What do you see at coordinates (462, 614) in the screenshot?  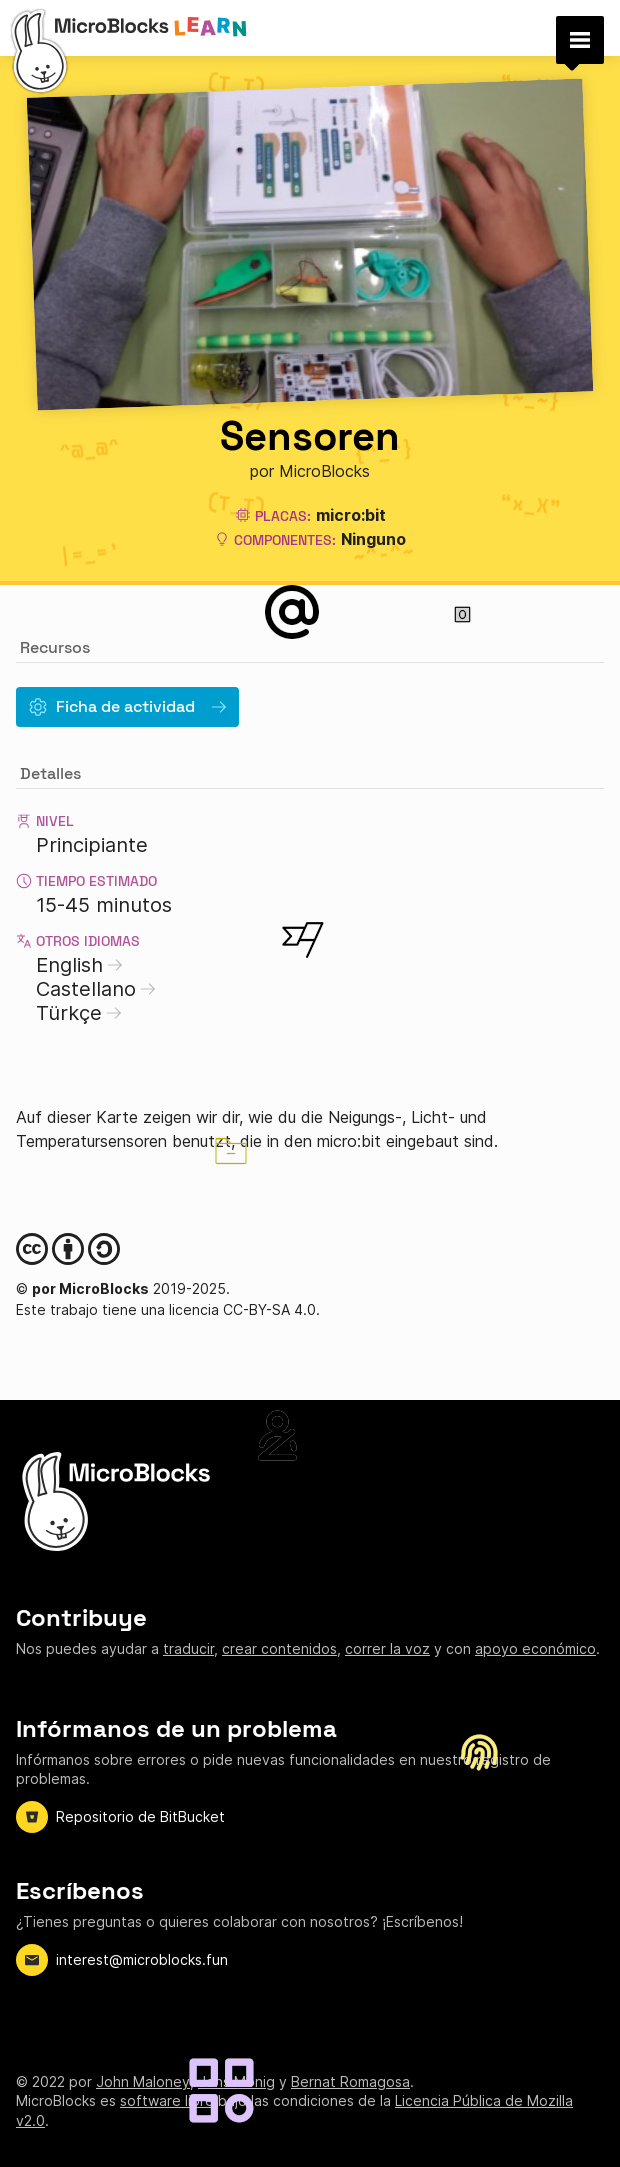 I see `indicates the number zero in a numeric input or display` at bounding box center [462, 614].